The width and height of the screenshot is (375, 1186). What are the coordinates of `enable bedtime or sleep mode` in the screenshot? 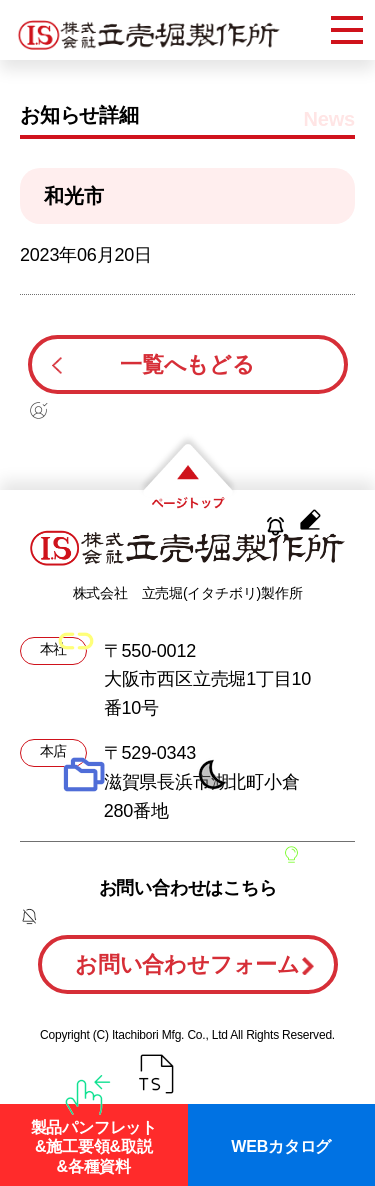 It's located at (213, 774).